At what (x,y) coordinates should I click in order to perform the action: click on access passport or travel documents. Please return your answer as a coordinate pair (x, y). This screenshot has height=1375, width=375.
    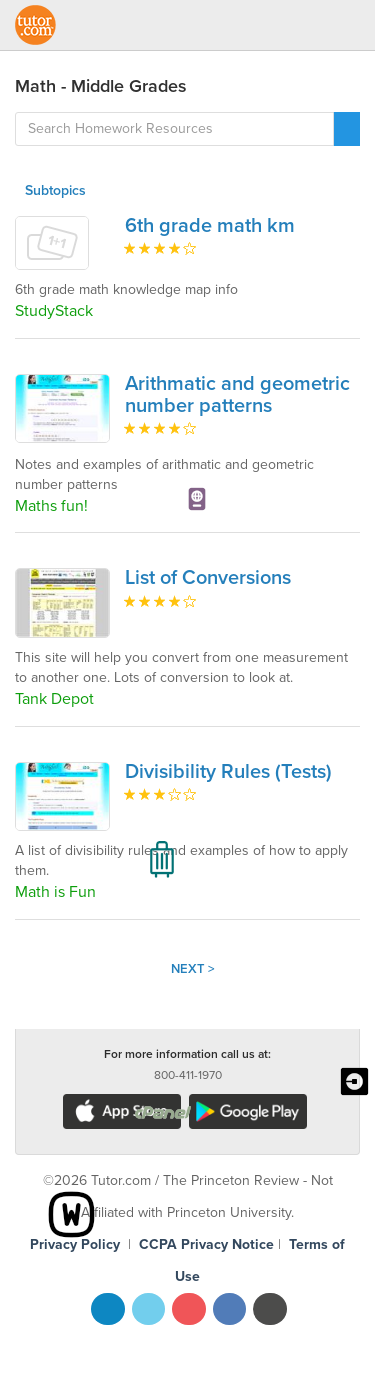
    Looking at the image, I should click on (197, 499).